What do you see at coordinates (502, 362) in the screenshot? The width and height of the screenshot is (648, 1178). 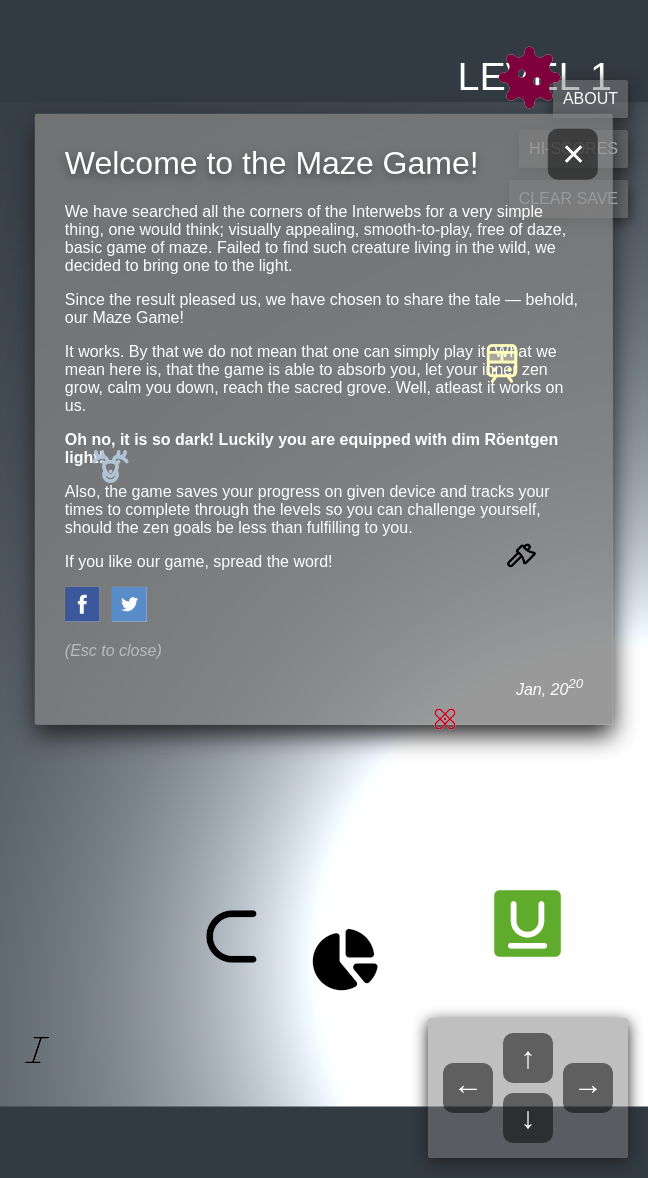 I see `access train schedules or rail services` at bounding box center [502, 362].